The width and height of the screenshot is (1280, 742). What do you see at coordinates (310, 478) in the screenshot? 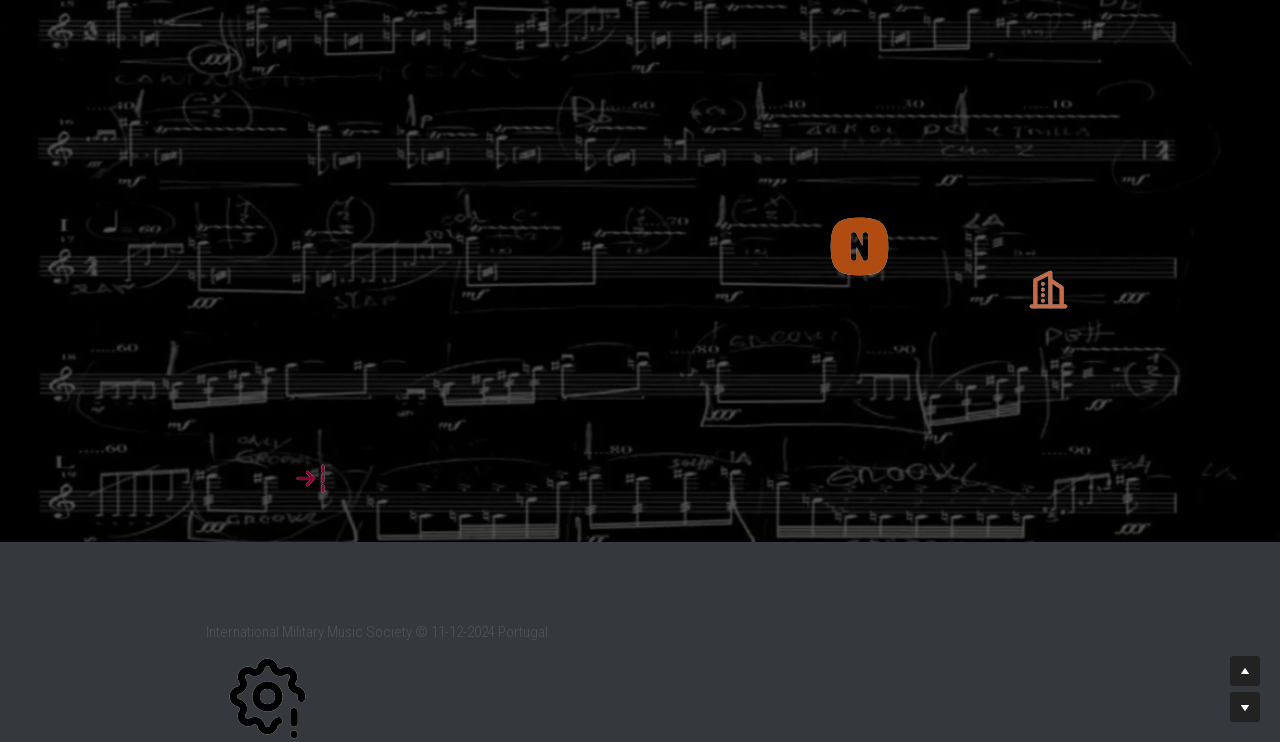
I see `move item to the right edge` at bounding box center [310, 478].